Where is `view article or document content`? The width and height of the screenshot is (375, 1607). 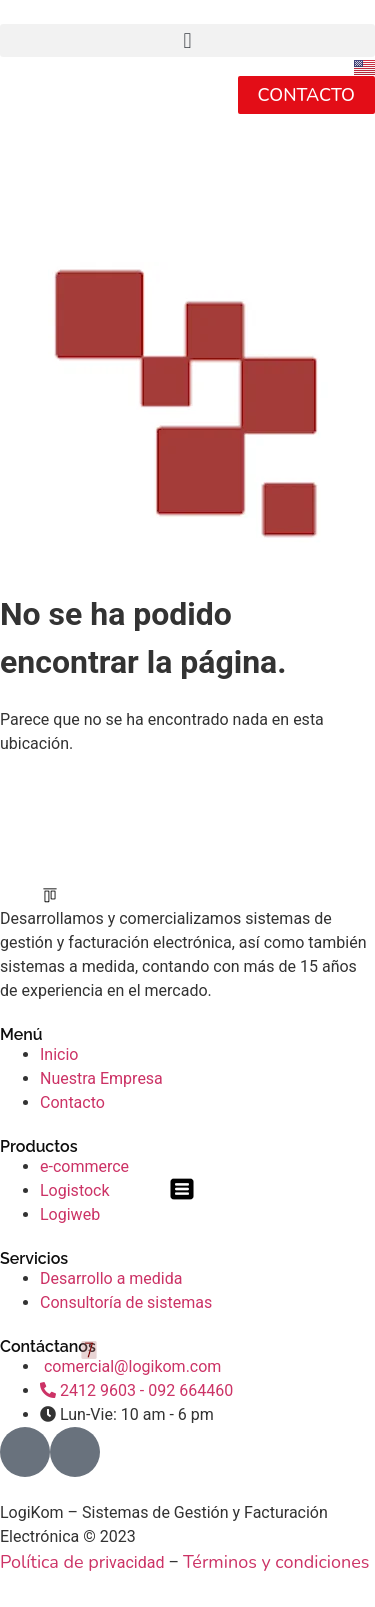
view article or document content is located at coordinates (182, 1189).